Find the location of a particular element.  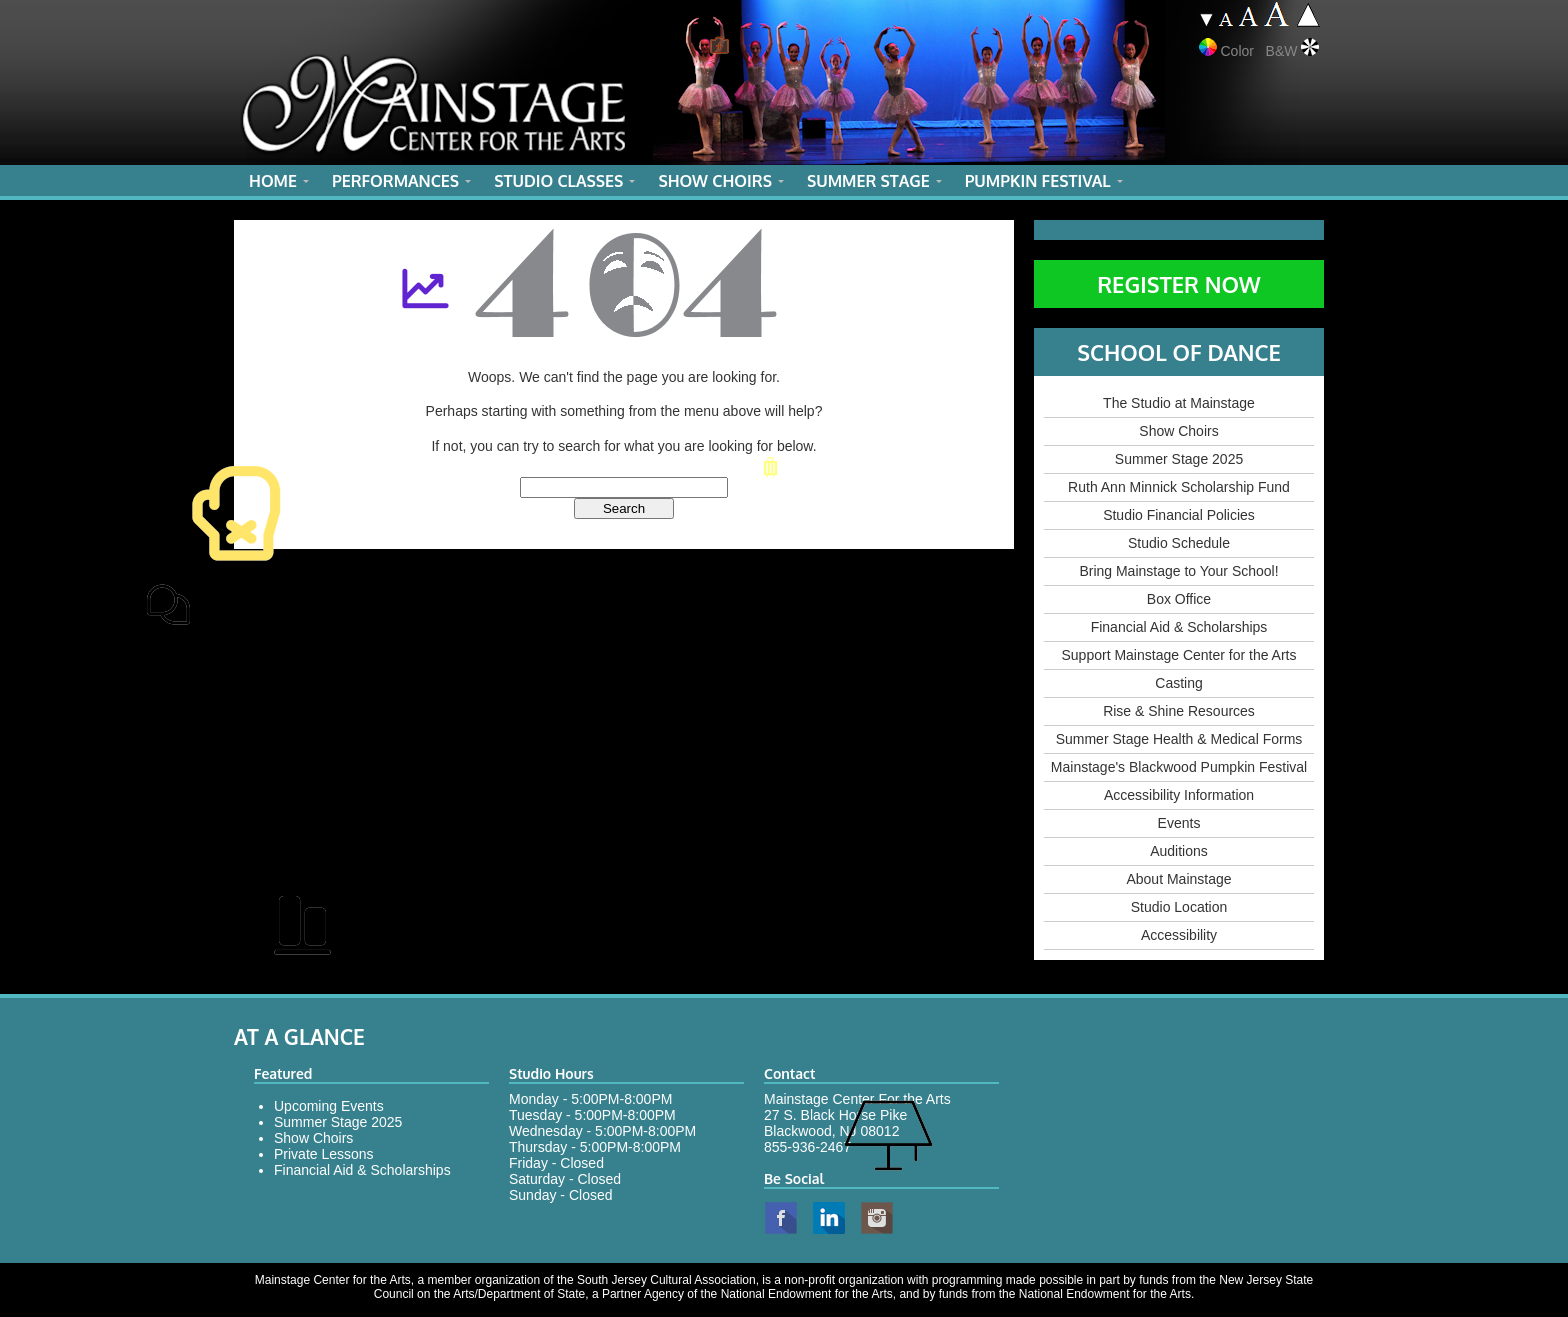

add a new photo is located at coordinates (719, 45).